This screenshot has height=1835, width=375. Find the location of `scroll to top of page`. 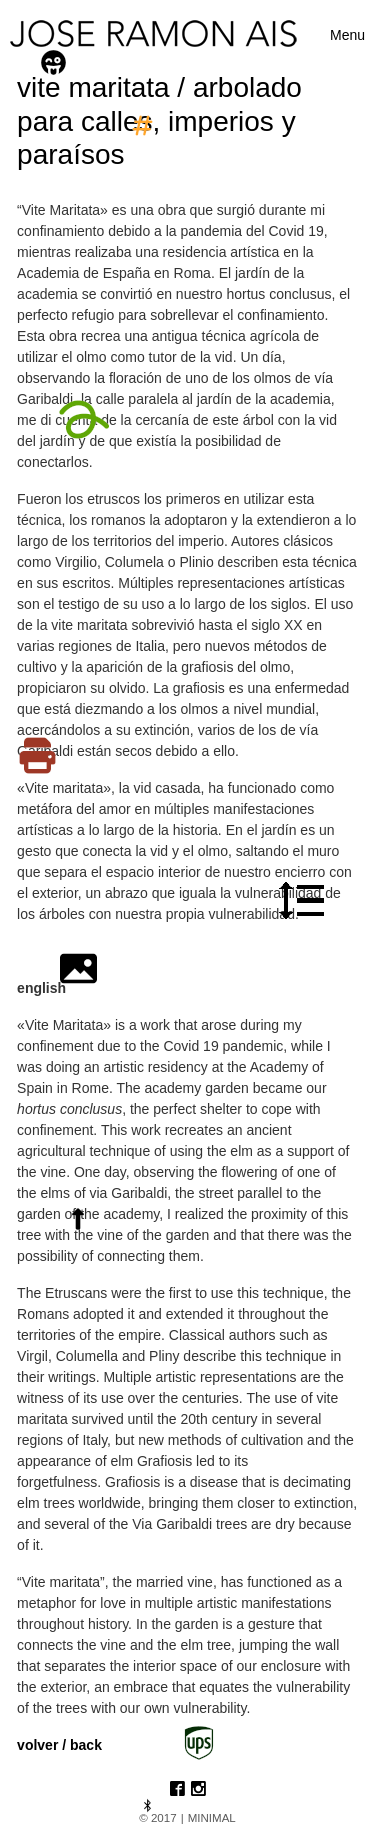

scroll to top of page is located at coordinates (78, 1219).